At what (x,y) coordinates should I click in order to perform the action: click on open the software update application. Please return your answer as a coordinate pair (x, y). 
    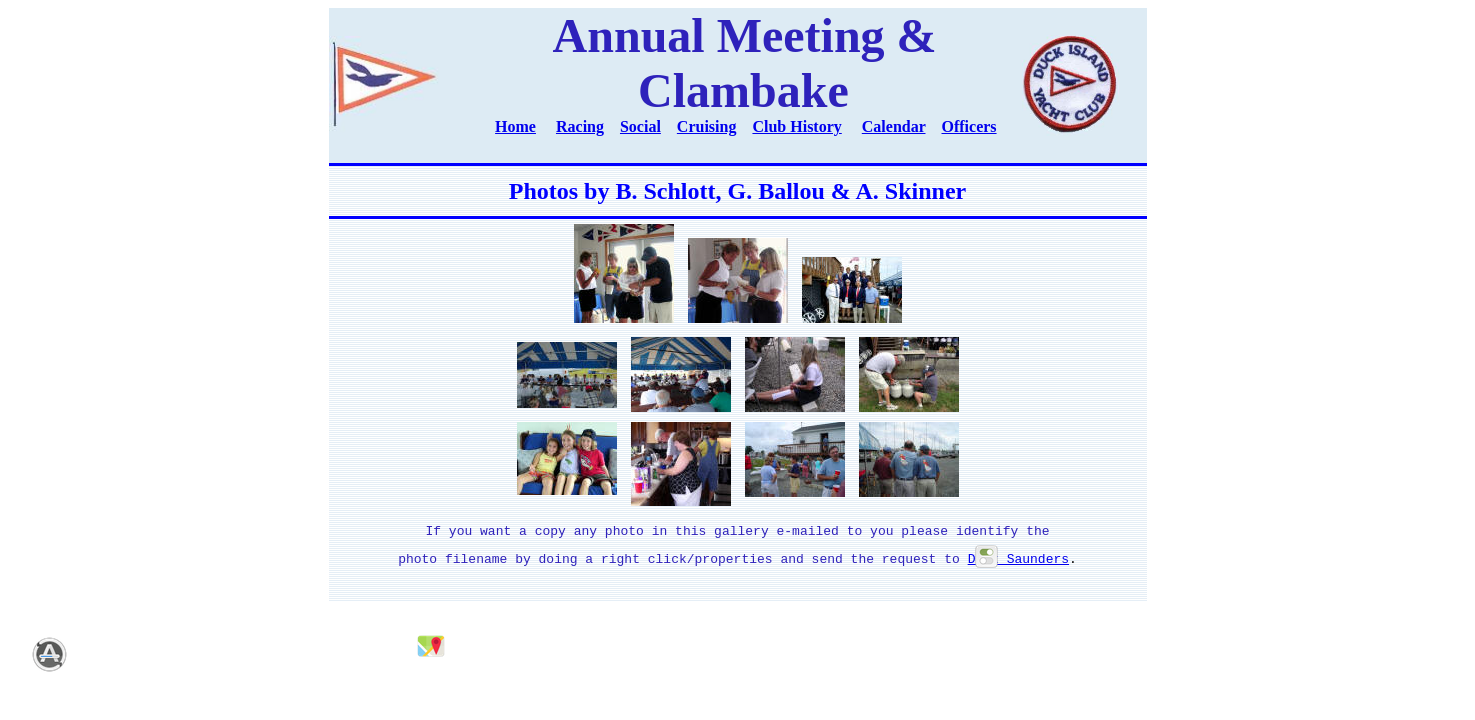
    Looking at the image, I should click on (49, 654).